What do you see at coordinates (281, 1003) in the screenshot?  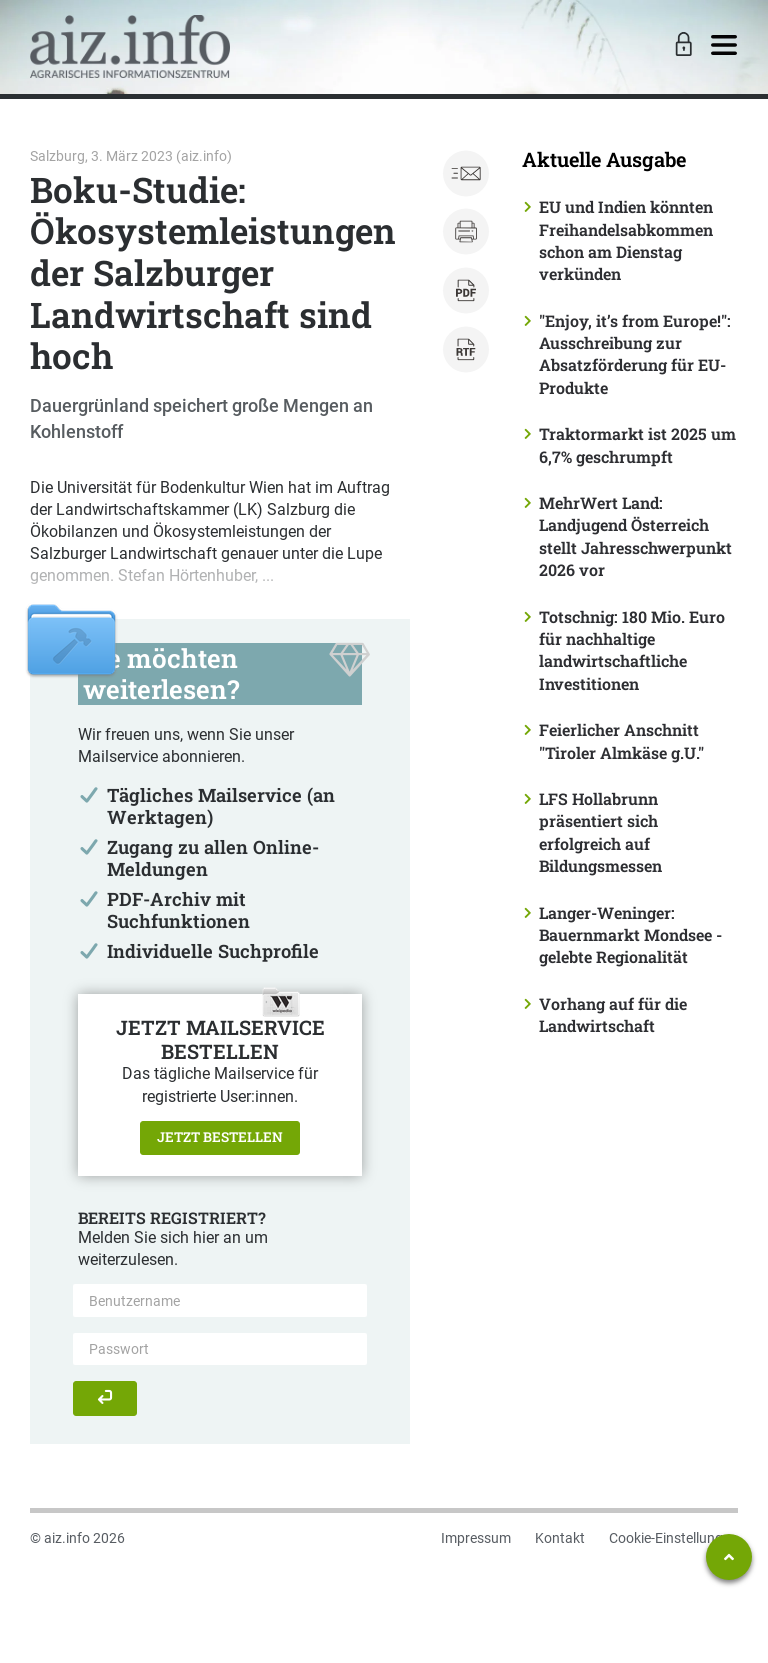 I see `open folder containing saved wikipedia articles` at bounding box center [281, 1003].